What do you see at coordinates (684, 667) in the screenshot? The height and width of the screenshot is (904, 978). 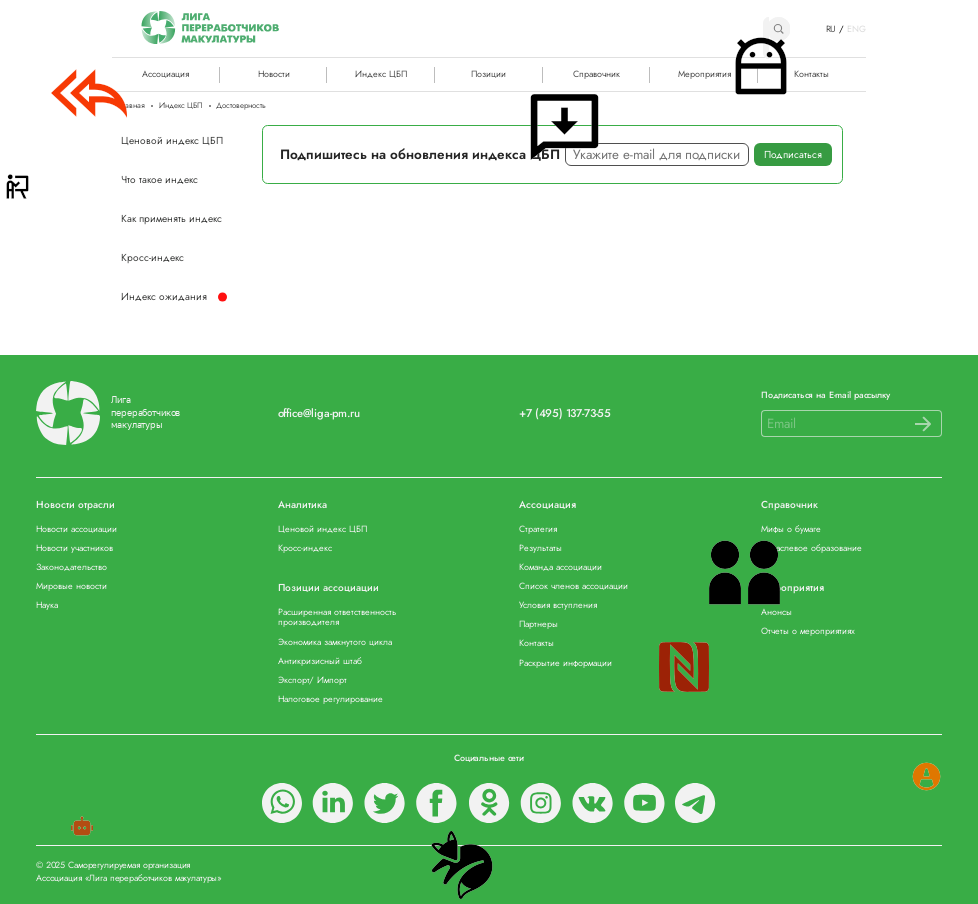 I see `indicates NFC connectivity is available` at bounding box center [684, 667].